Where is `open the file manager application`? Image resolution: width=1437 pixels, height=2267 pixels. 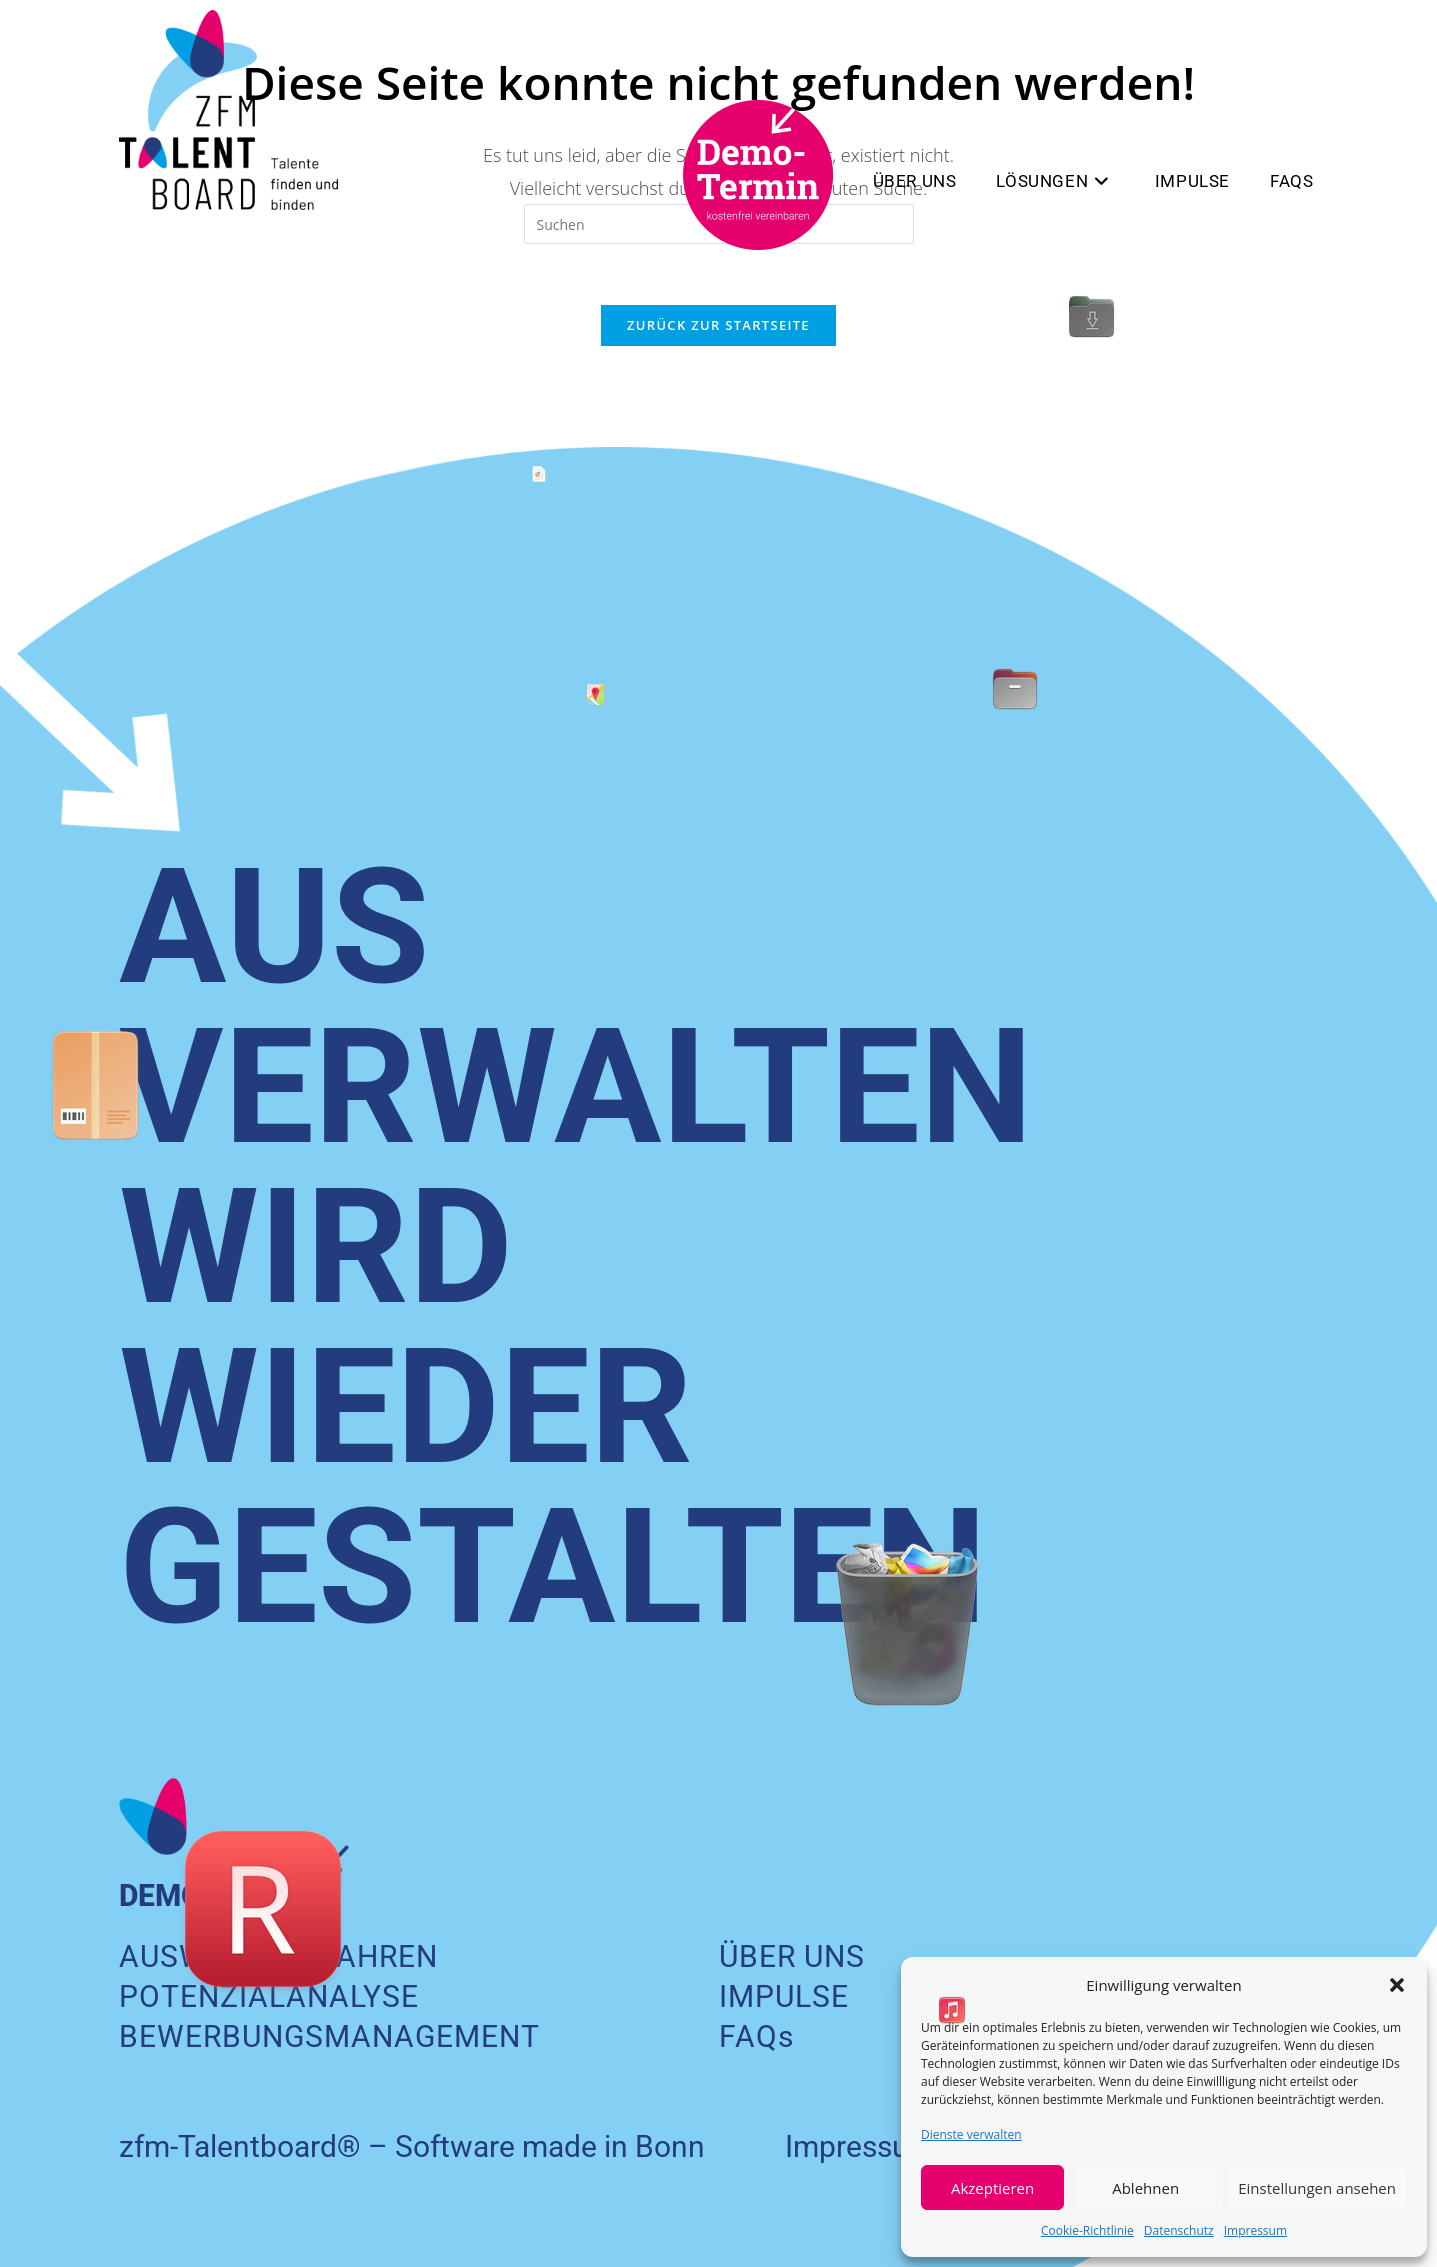
open the file manager application is located at coordinates (1015, 689).